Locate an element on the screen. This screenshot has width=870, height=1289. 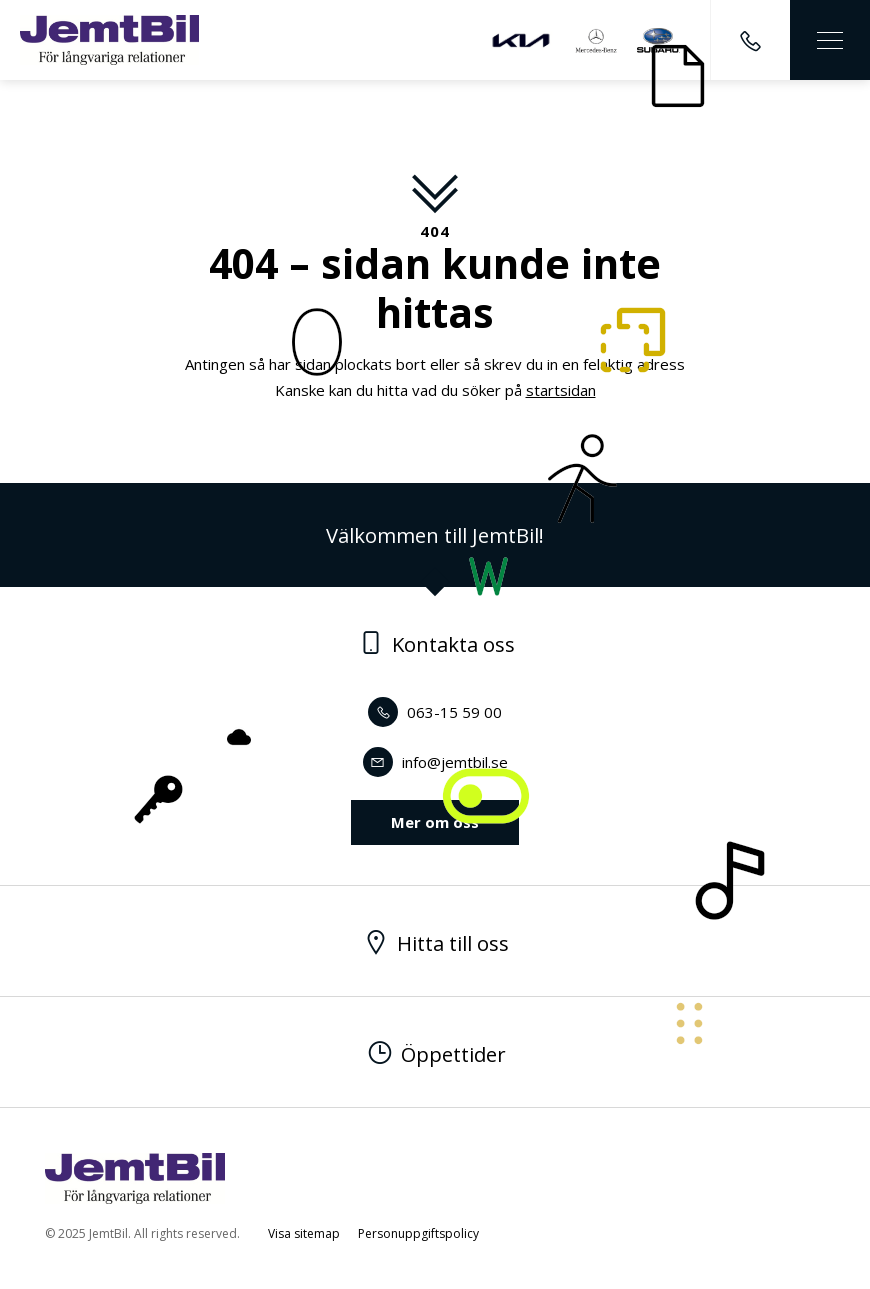
indicates items or options starting with the letter W is located at coordinates (488, 576).